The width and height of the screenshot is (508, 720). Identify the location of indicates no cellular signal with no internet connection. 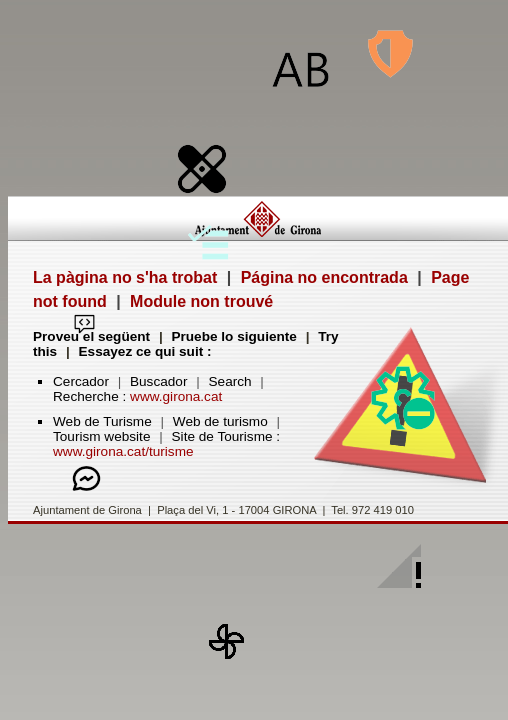
(399, 566).